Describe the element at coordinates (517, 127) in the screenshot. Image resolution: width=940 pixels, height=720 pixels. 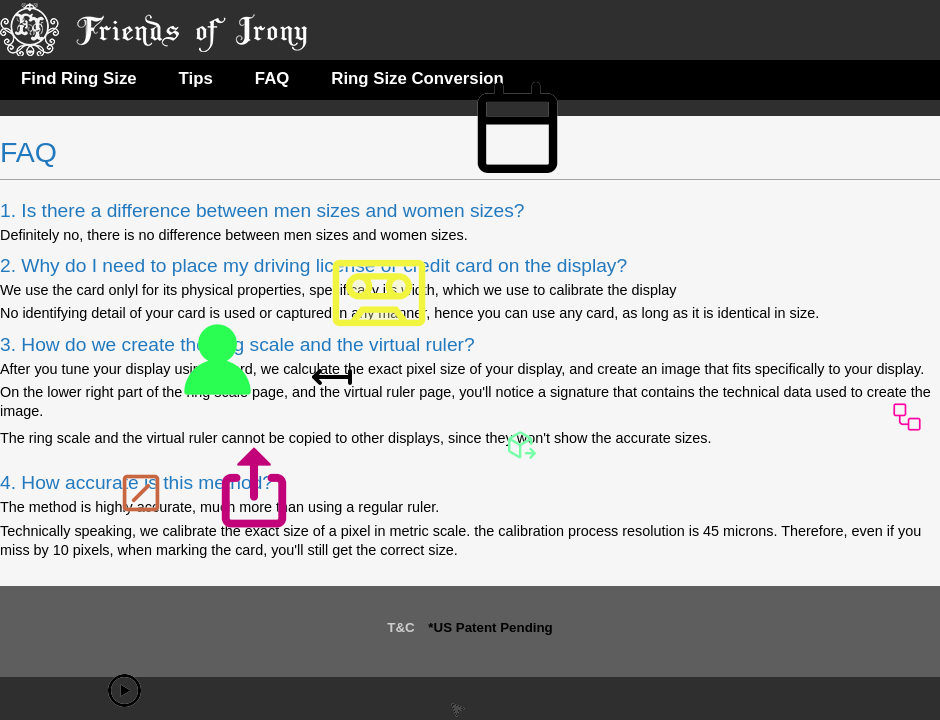
I see `view calendar or scheduled events` at that location.